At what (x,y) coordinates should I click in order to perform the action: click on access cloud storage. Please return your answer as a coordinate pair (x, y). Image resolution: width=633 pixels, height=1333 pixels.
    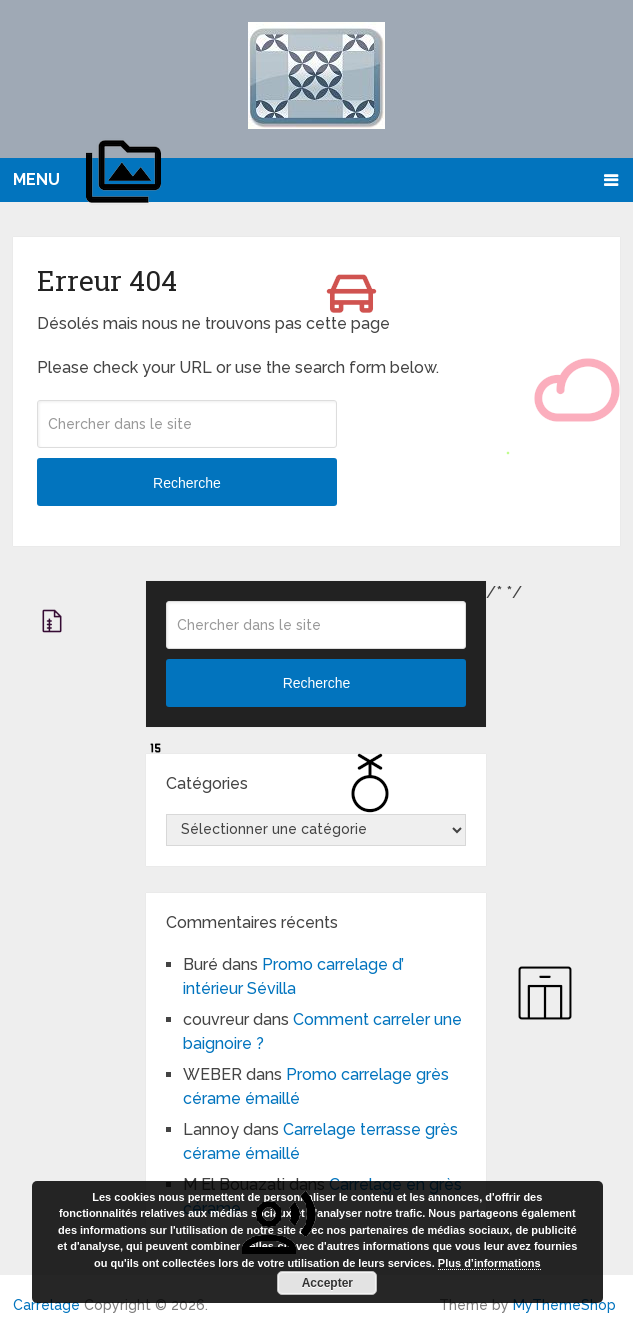
    Looking at the image, I should click on (577, 390).